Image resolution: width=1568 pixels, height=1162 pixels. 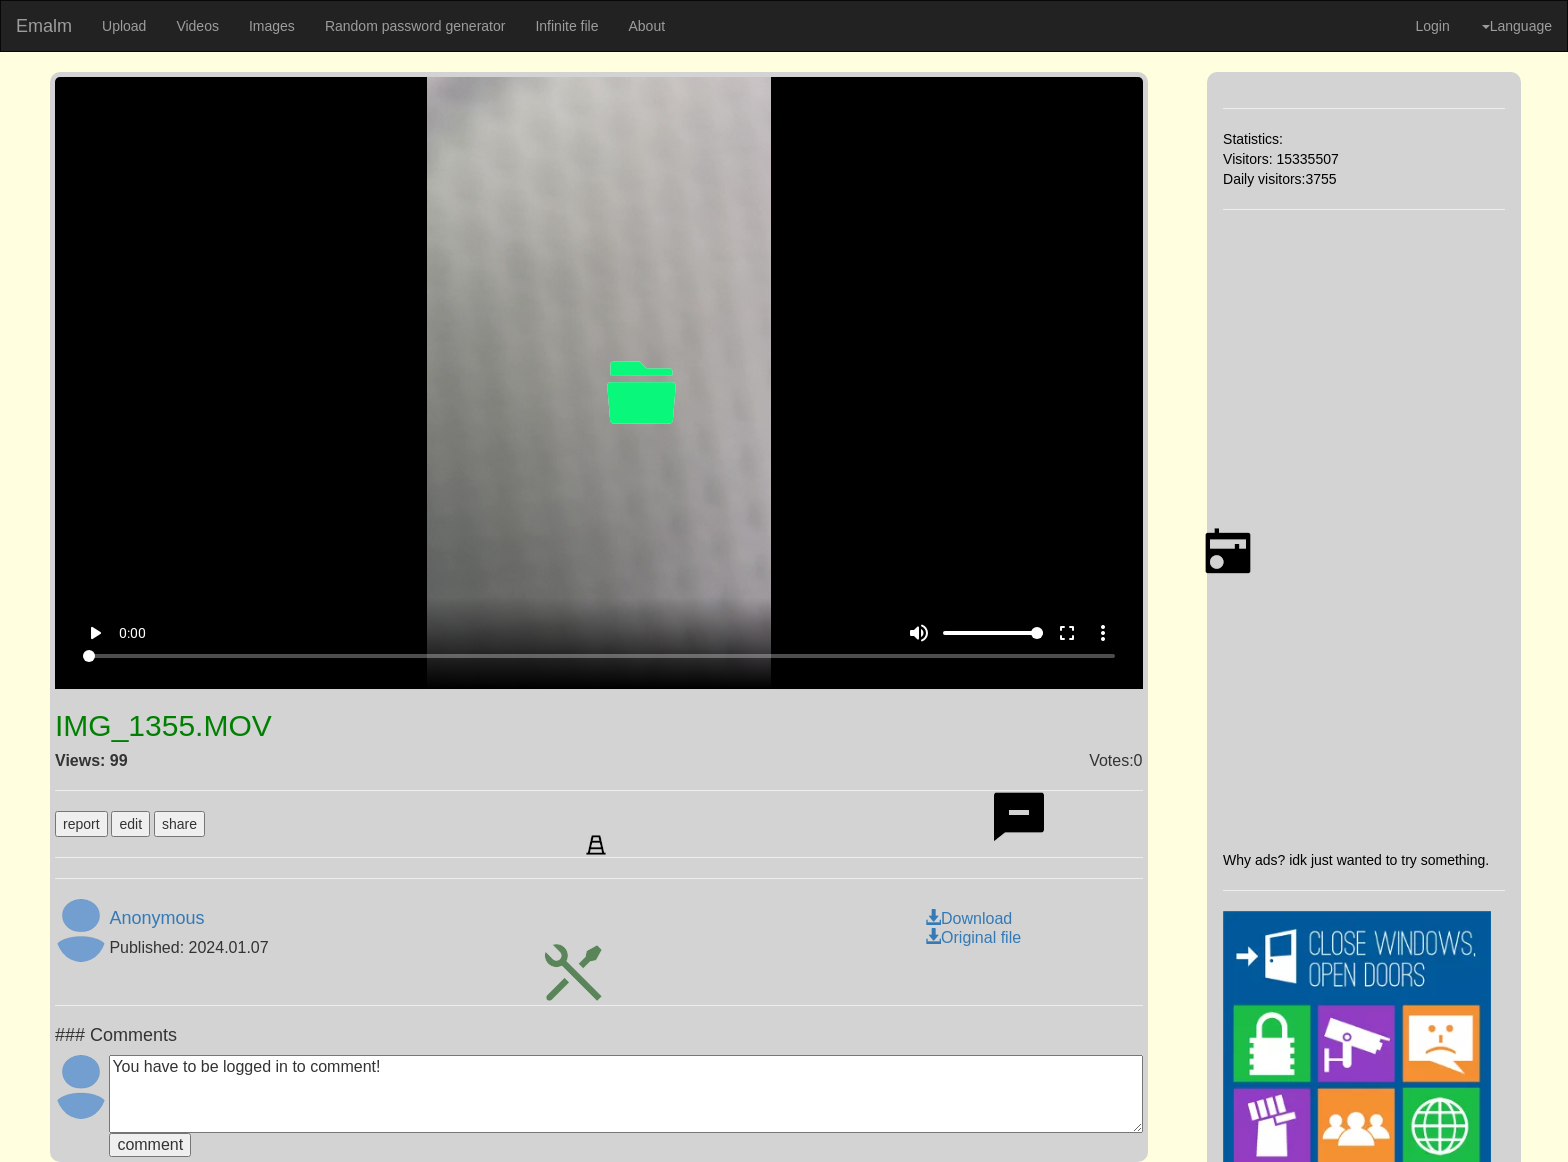 What do you see at coordinates (641, 392) in the screenshot?
I see `open folder to view contents` at bounding box center [641, 392].